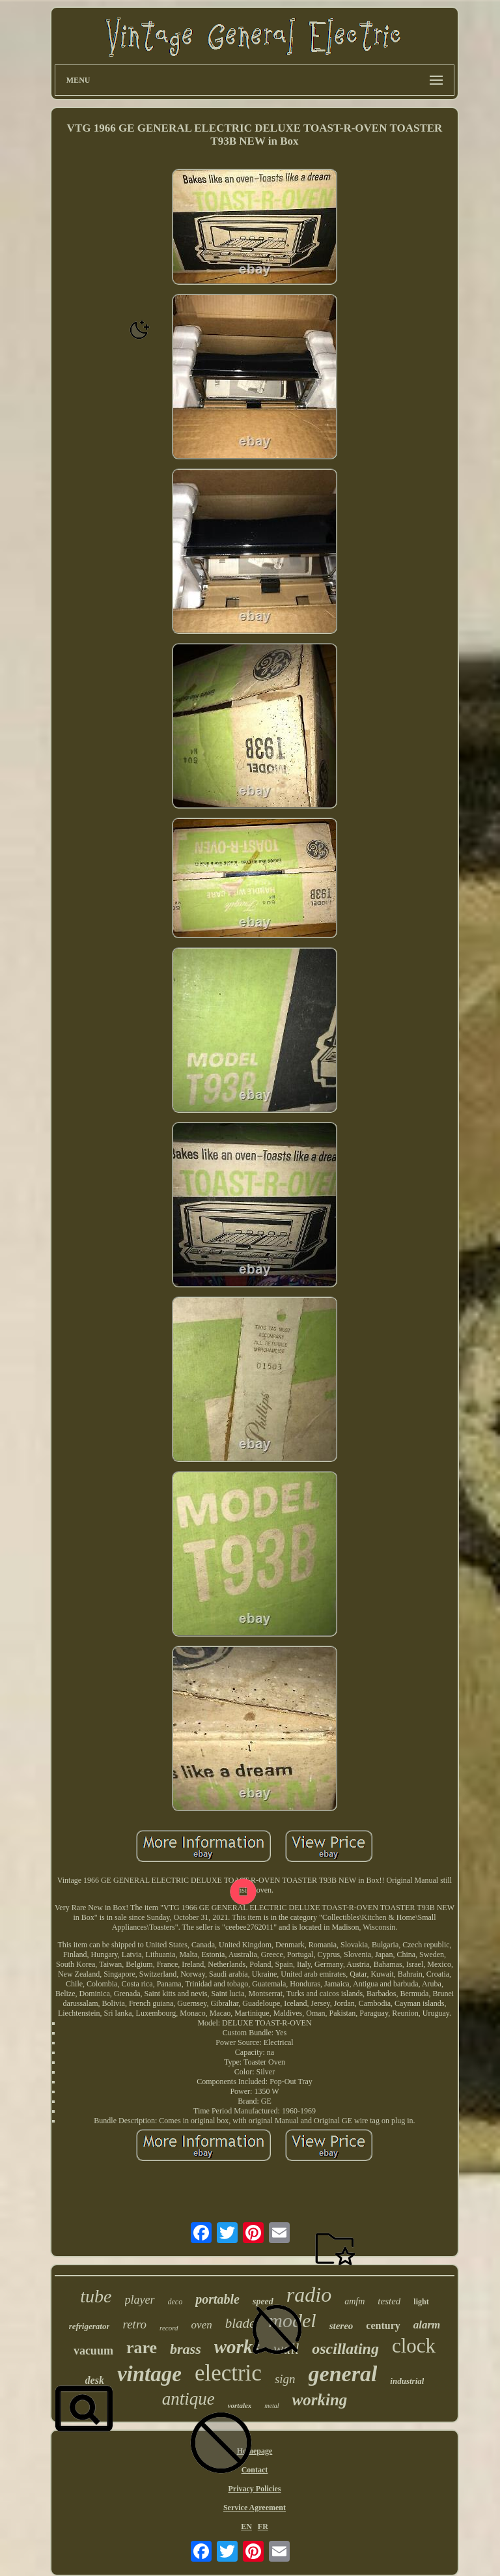 The height and width of the screenshot is (2576, 500). Describe the element at coordinates (243, 1891) in the screenshot. I see `stop media playback` at that location.